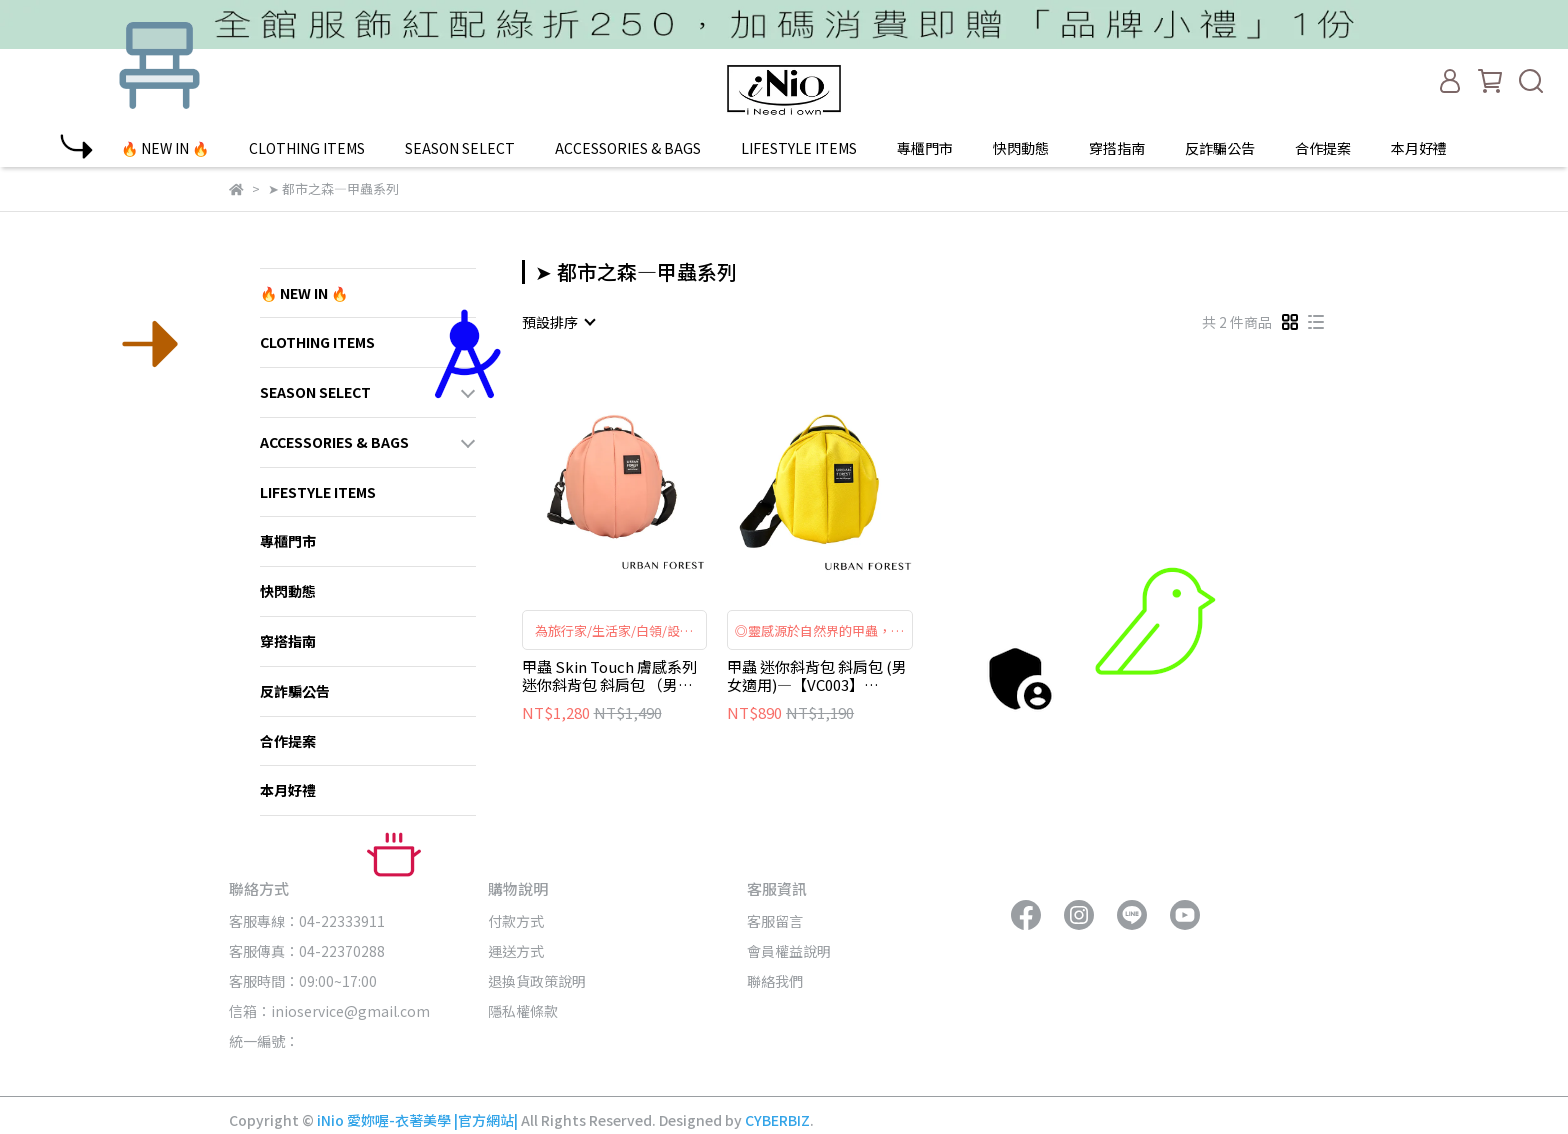  I want to click on access admin or security settings, so click(1020, 678).